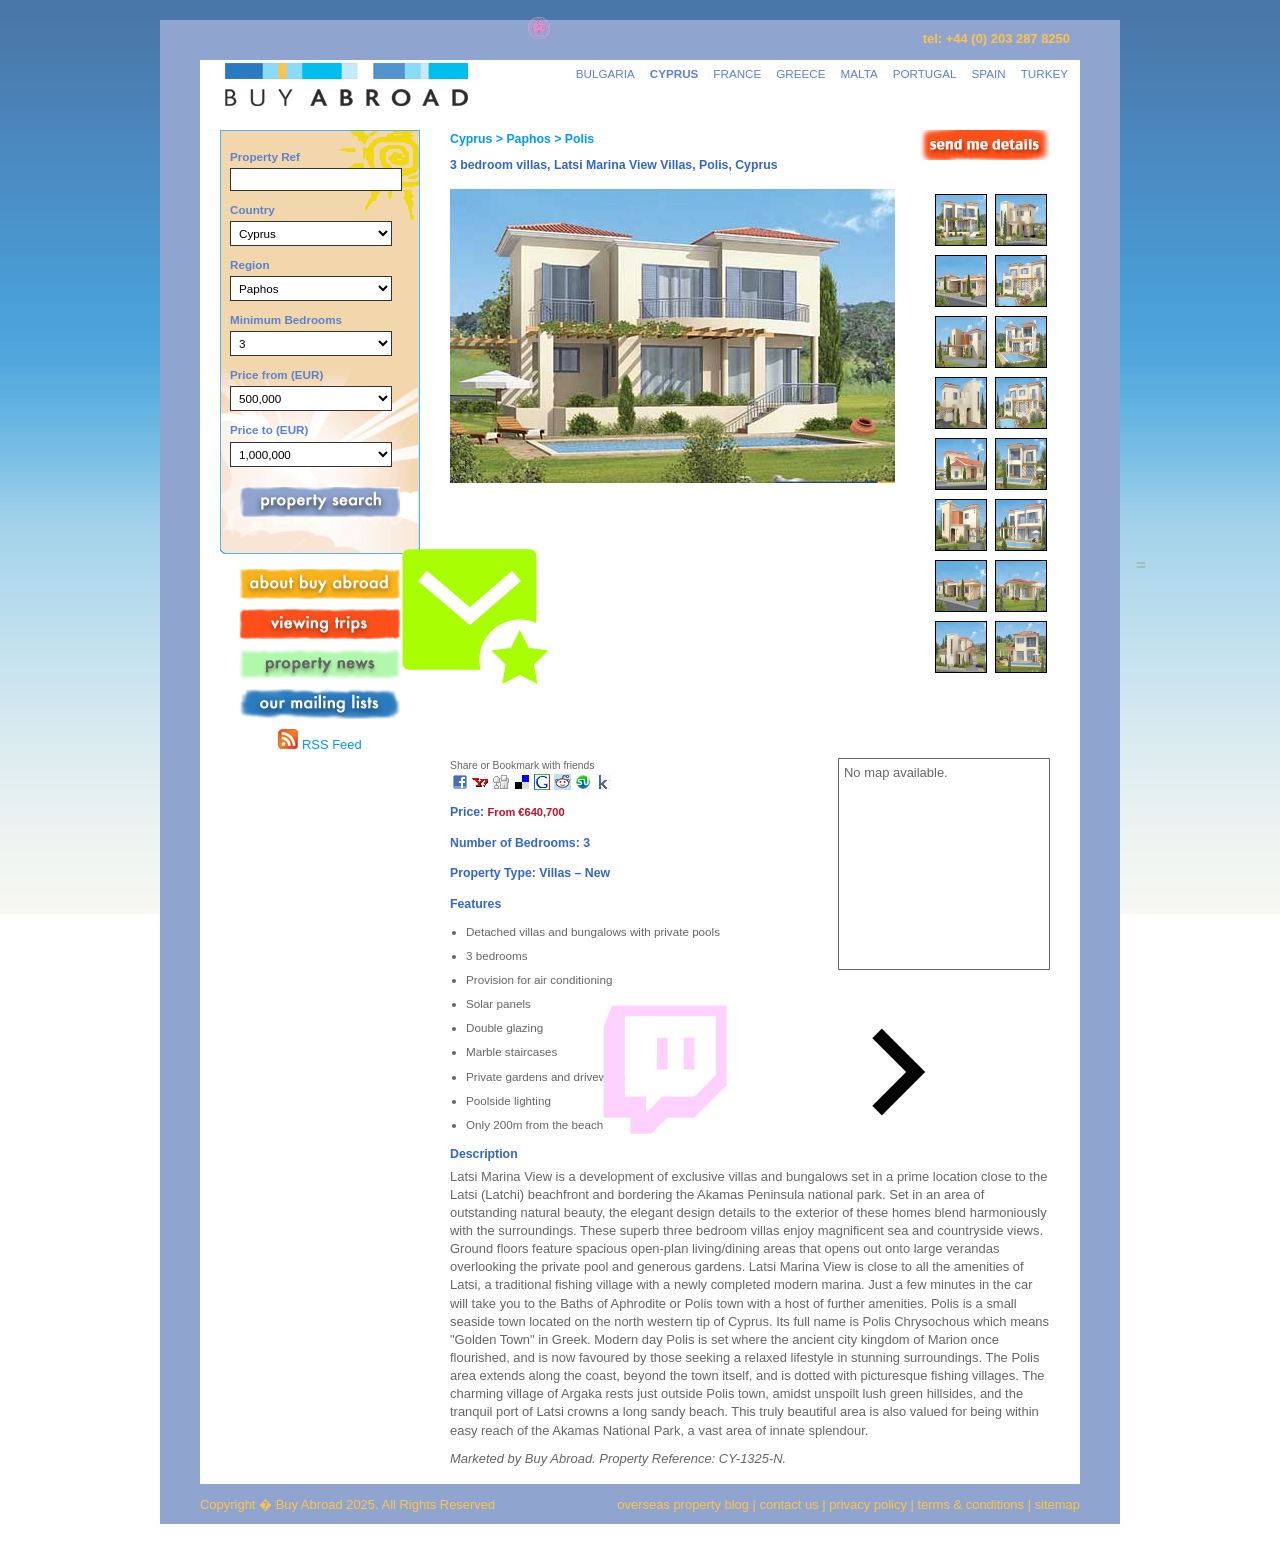 Image resolution: width=1280 pixels, height=1544 pixels. What do you see at coordinates (1141, 565) in the screenshot?
I see `indicates equal or balanced values` at bounding box center [1141, 565].